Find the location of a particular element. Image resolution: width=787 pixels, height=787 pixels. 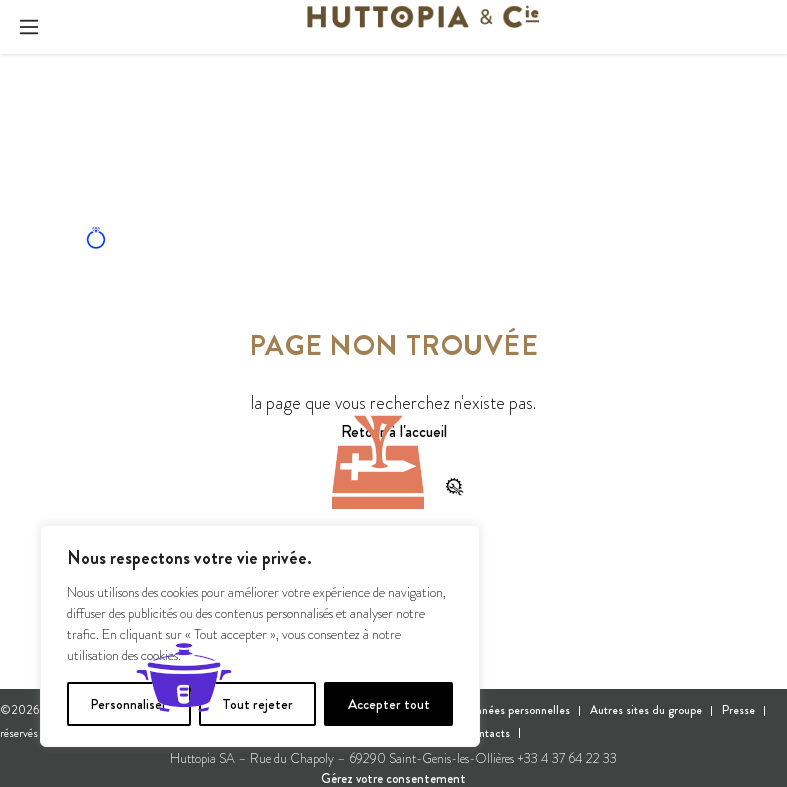

access rice cooker settings or controls is located at coordinates (184, 671).